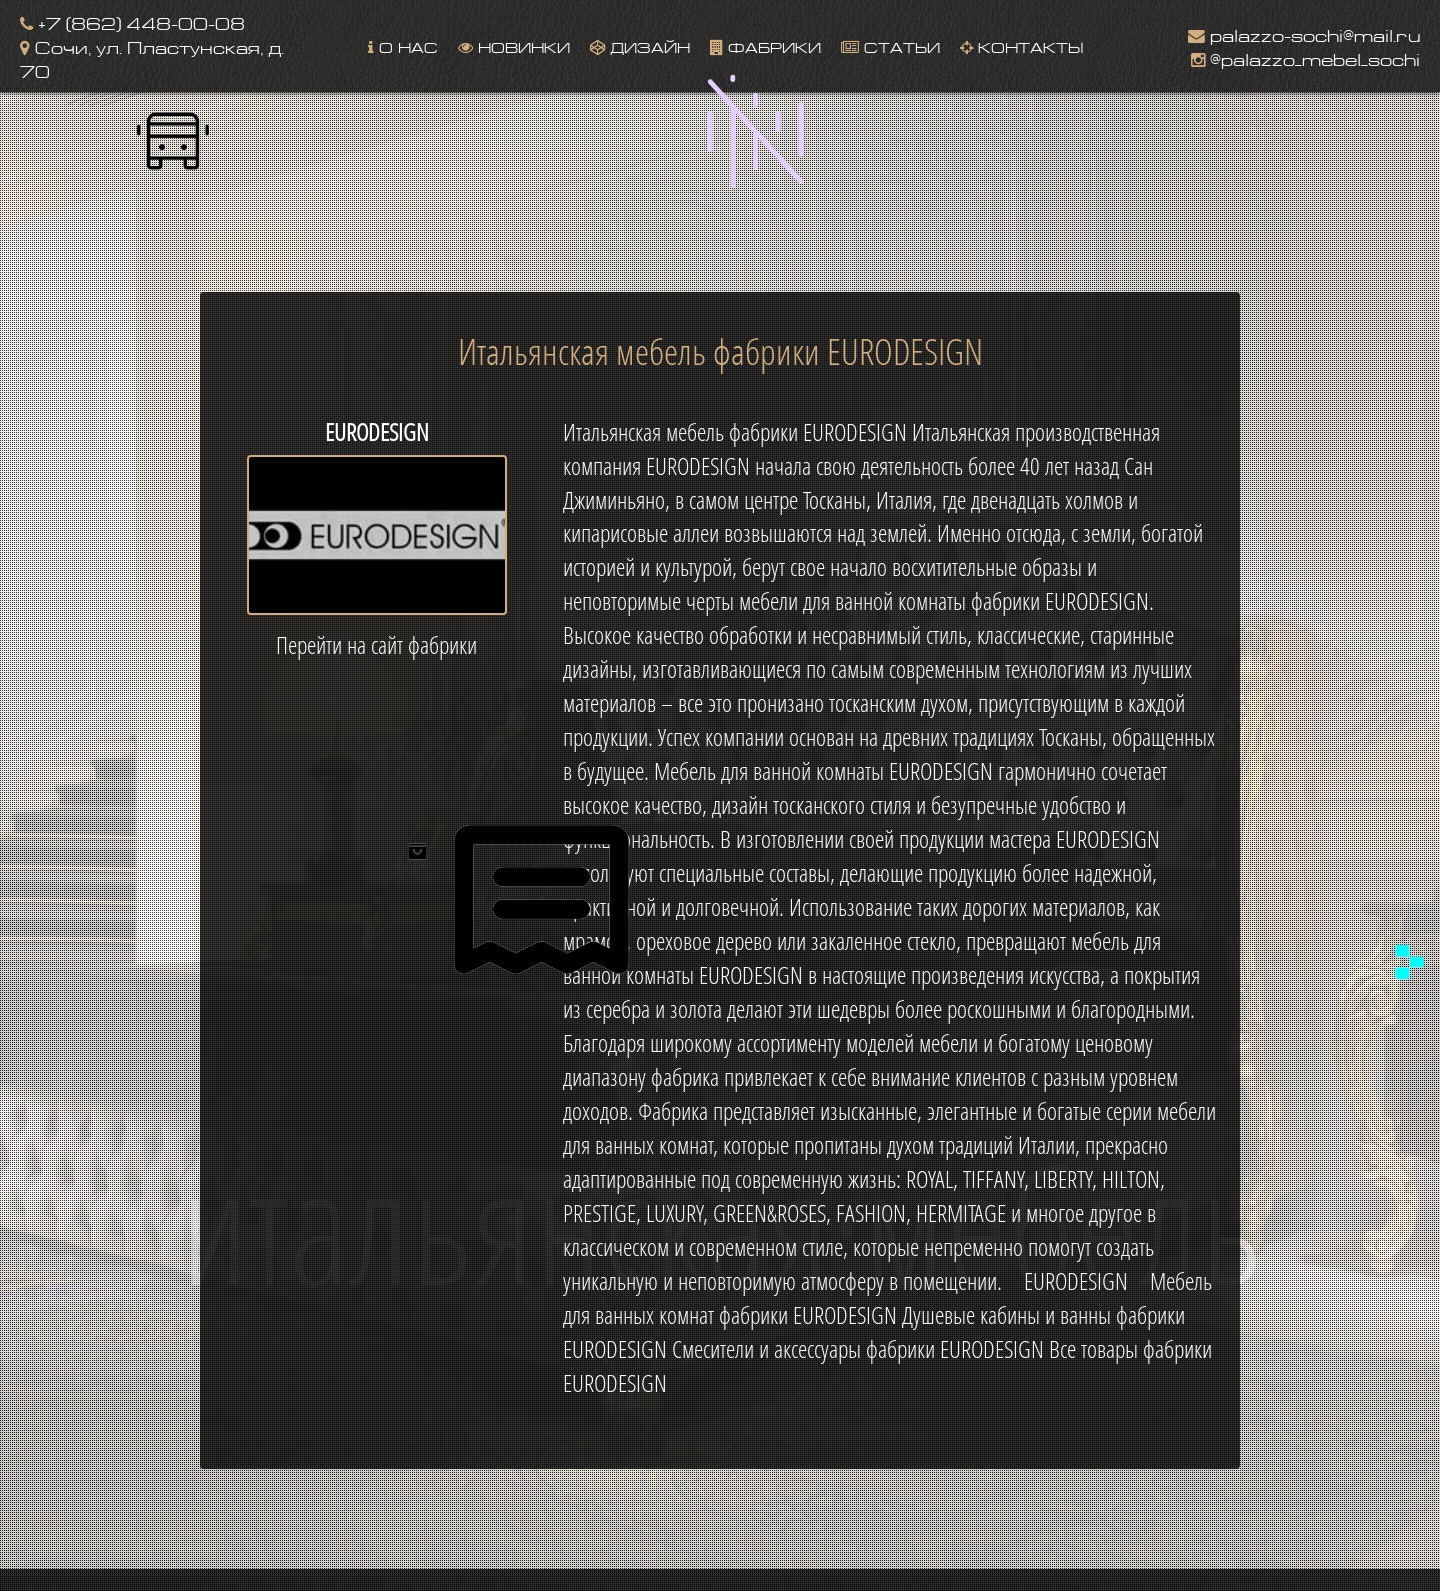  What do you see at coordinates (541, 899) in the screenshot?
I see `view purchase receipt or transaction history` at bounding box center [541, 899].